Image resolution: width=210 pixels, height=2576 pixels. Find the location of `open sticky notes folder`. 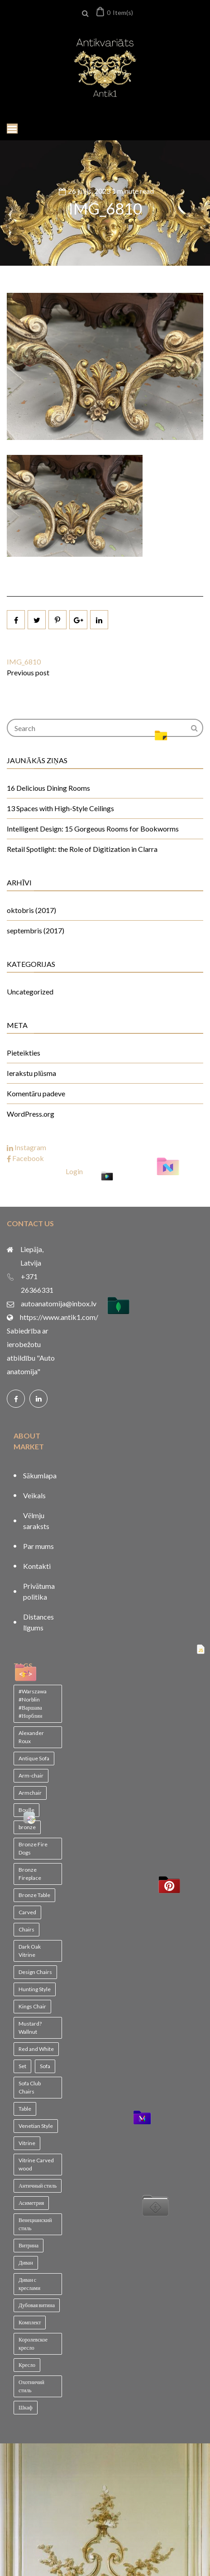

open sticky notes folder is located at coordinates (161, 736).